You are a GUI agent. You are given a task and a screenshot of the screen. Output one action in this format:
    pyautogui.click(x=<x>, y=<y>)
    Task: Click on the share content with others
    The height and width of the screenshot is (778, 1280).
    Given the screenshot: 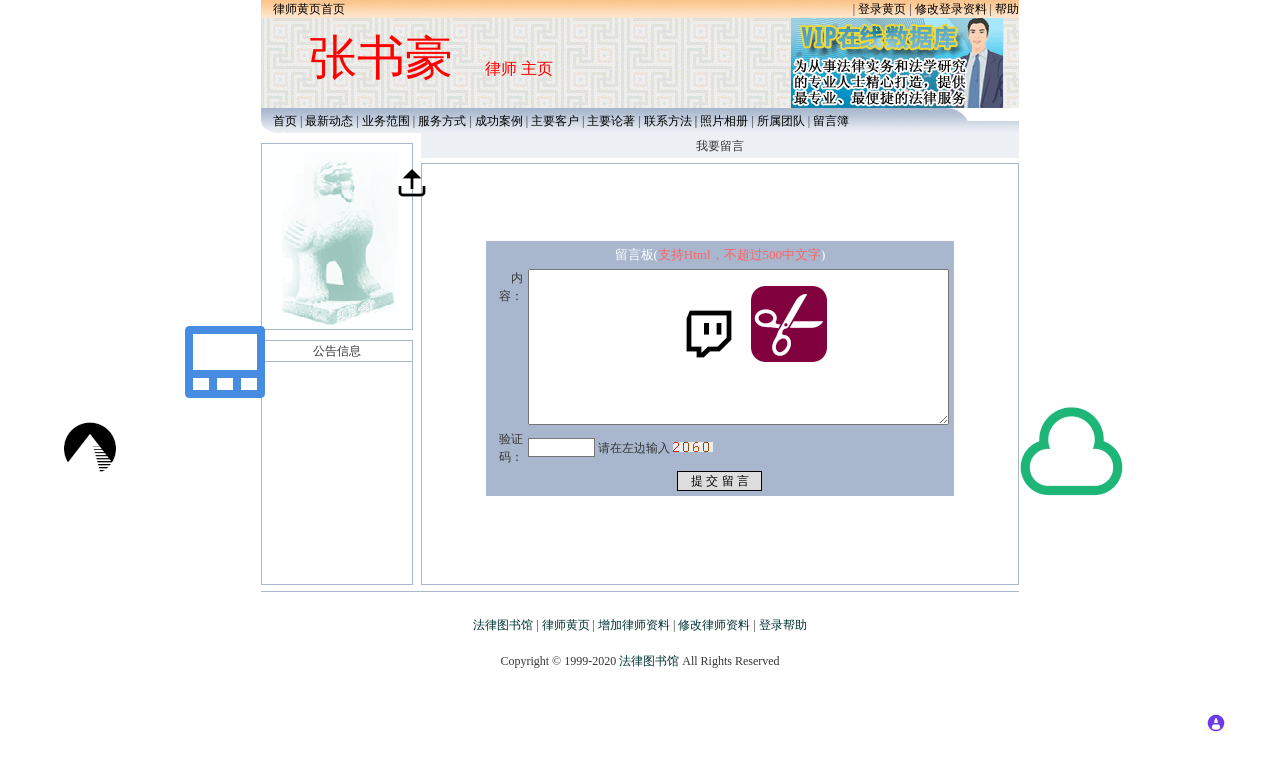 What is the action you would take?
    pyautogui.click(x=412, y=183)
    